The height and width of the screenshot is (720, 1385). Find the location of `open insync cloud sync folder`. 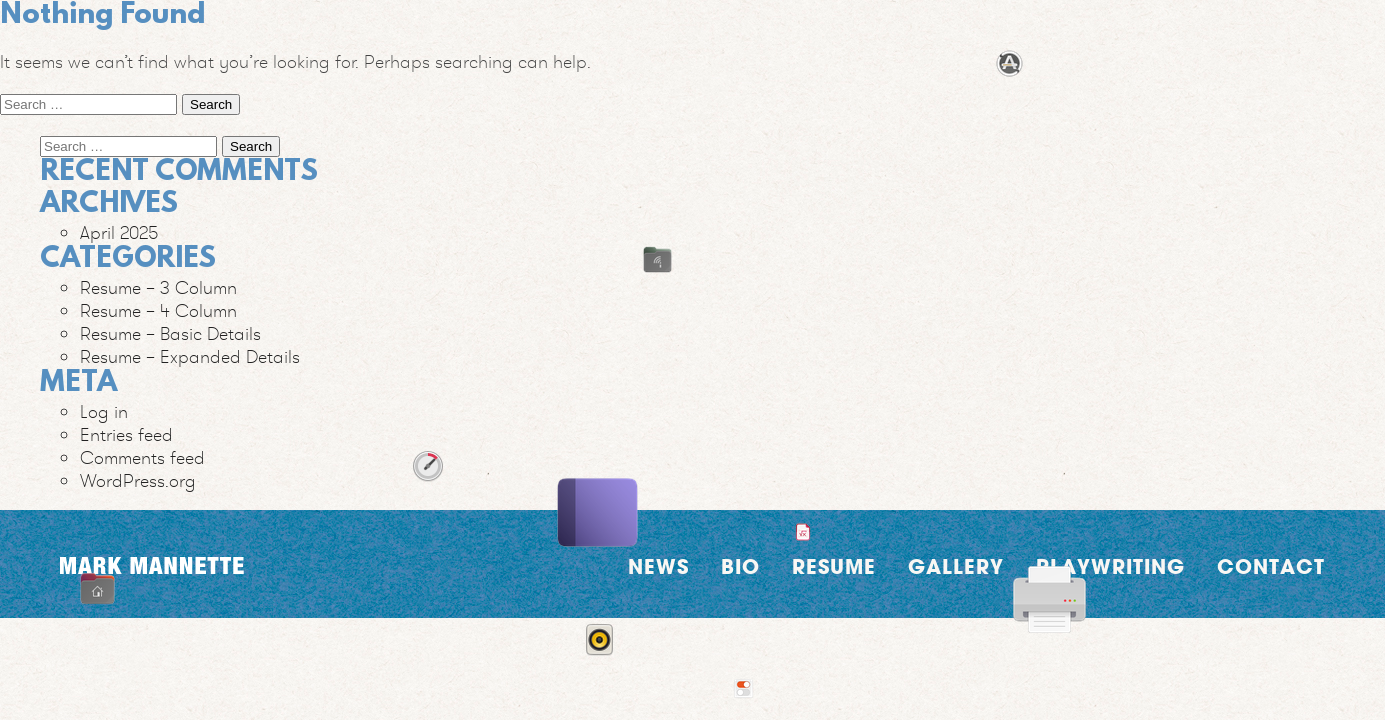

open insync cloud sync folder is located at coordinates (657, 259).